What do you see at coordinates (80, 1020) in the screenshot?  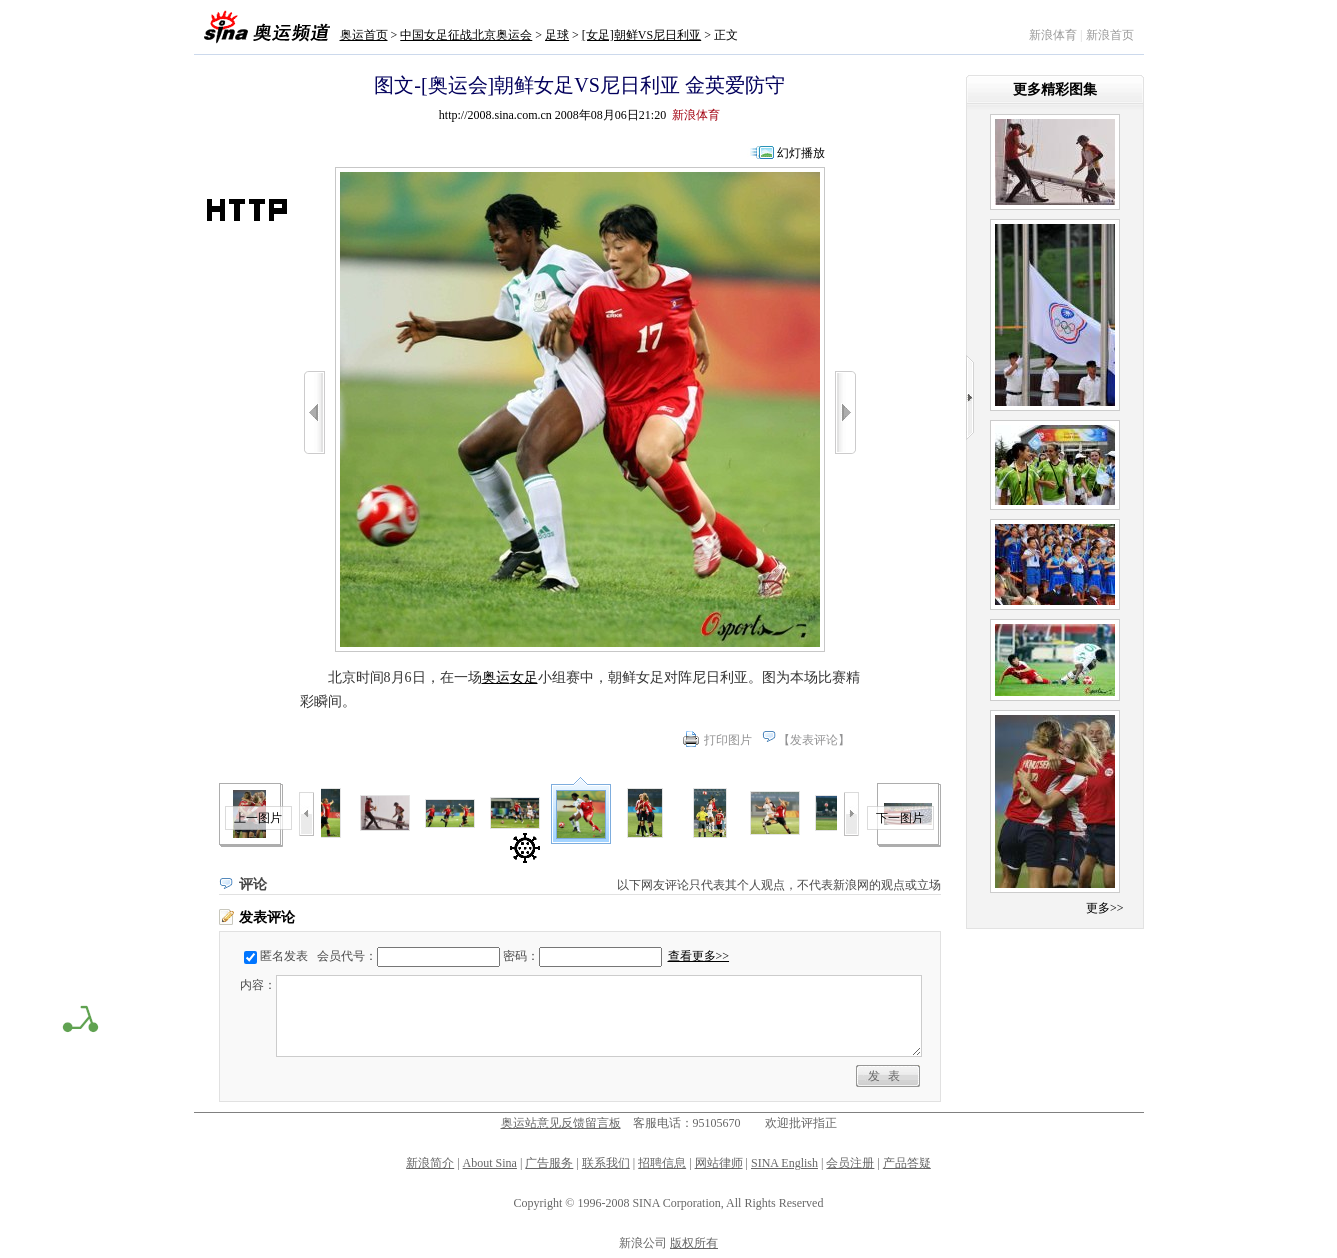 I see `select scooter as transportation mode` at bounding box center [80, 1020].